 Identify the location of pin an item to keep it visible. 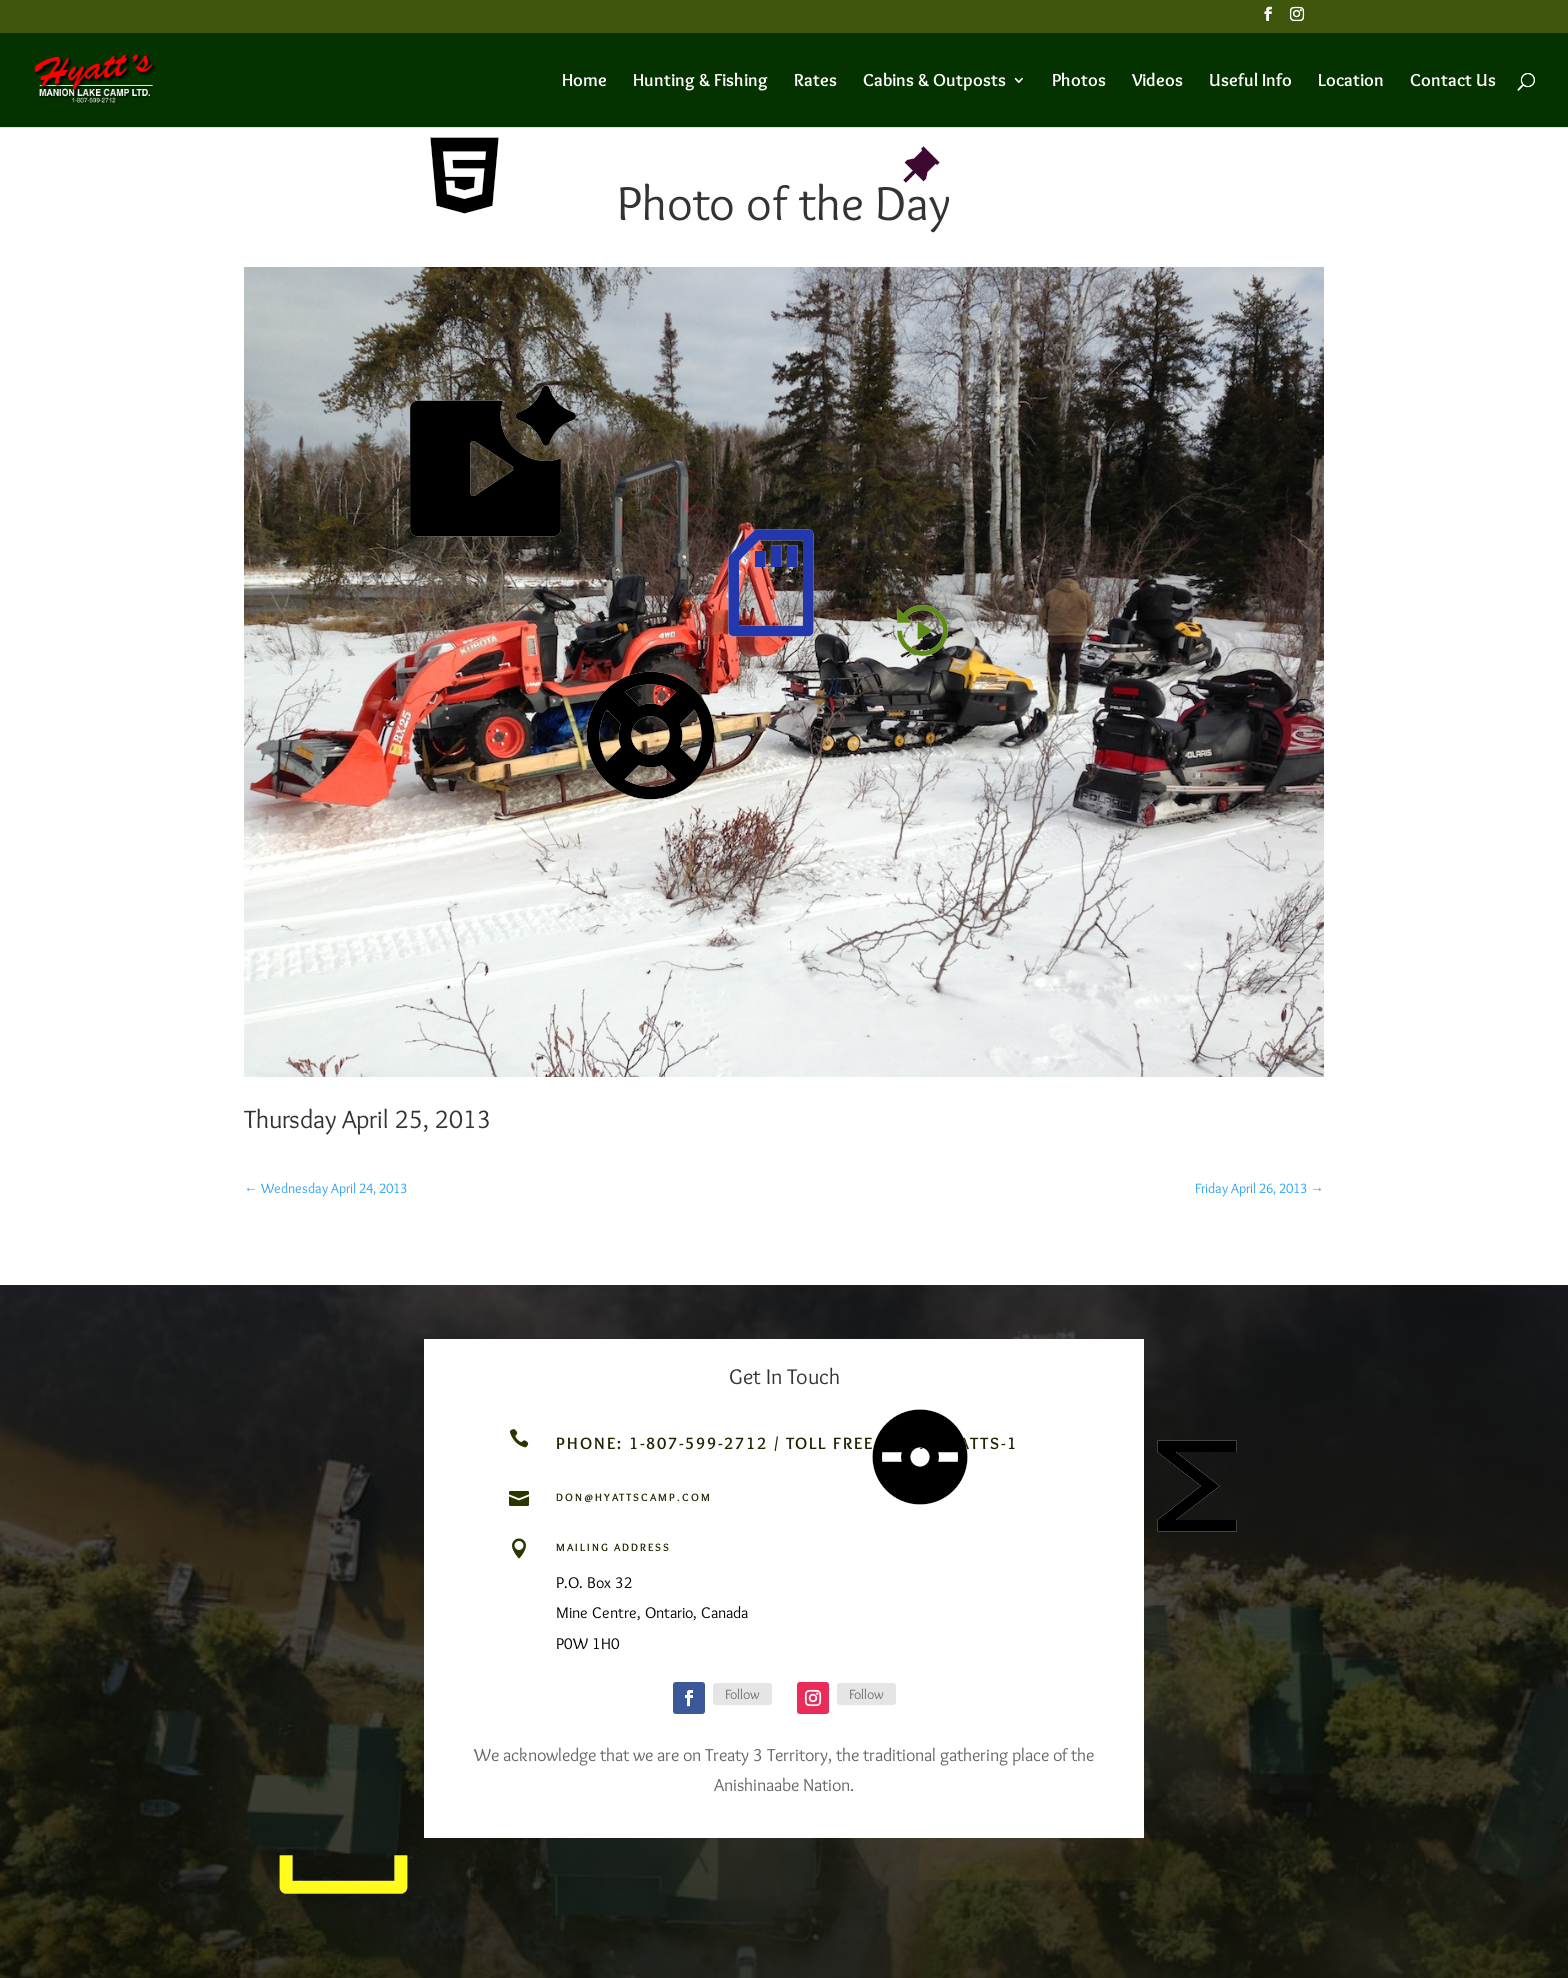
(920, 166).